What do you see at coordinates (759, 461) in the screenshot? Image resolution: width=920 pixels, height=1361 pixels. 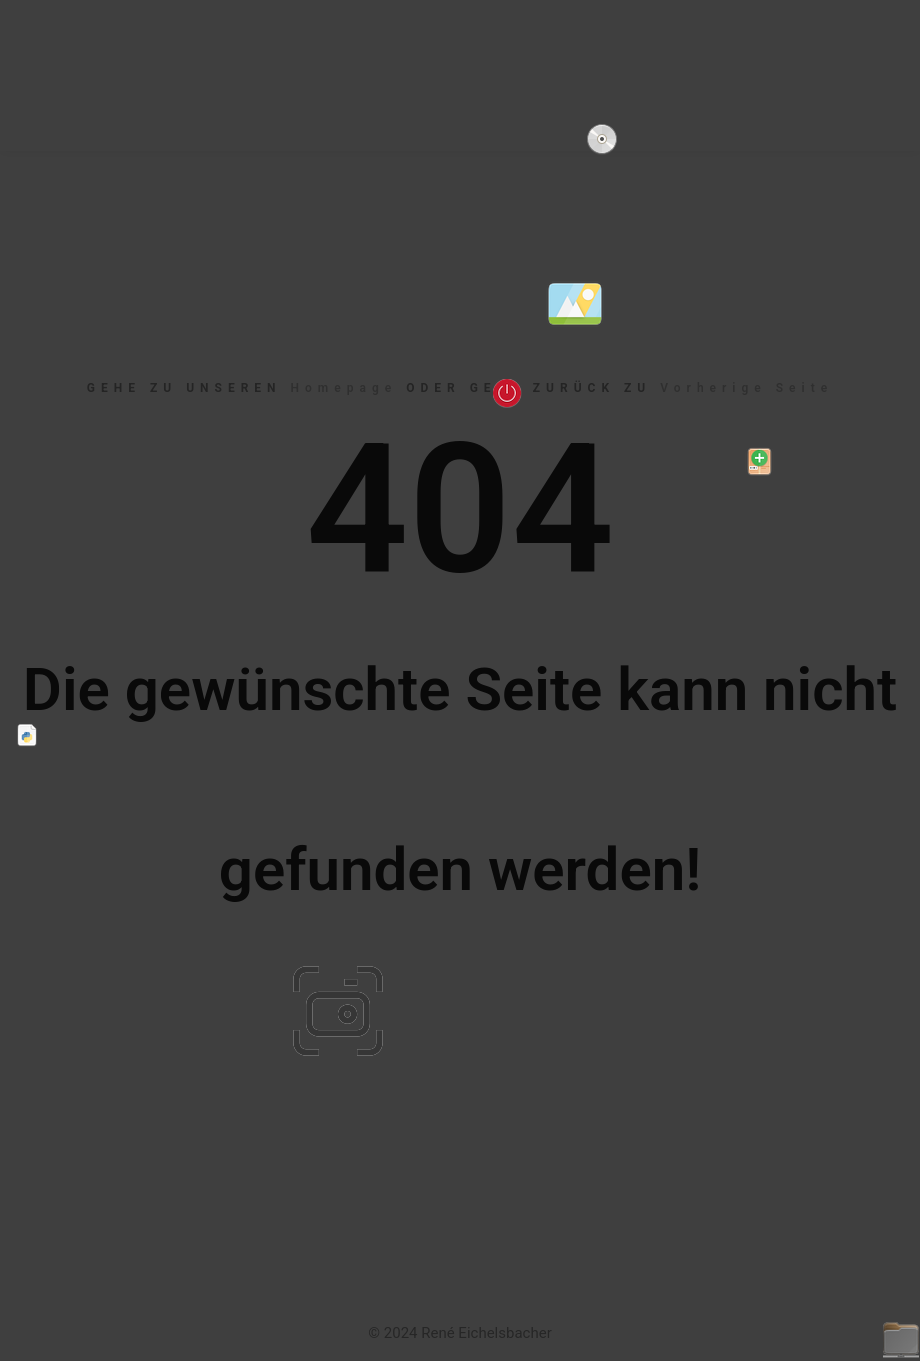 I see `add or install a new software package` at bounding box center [759, 461].